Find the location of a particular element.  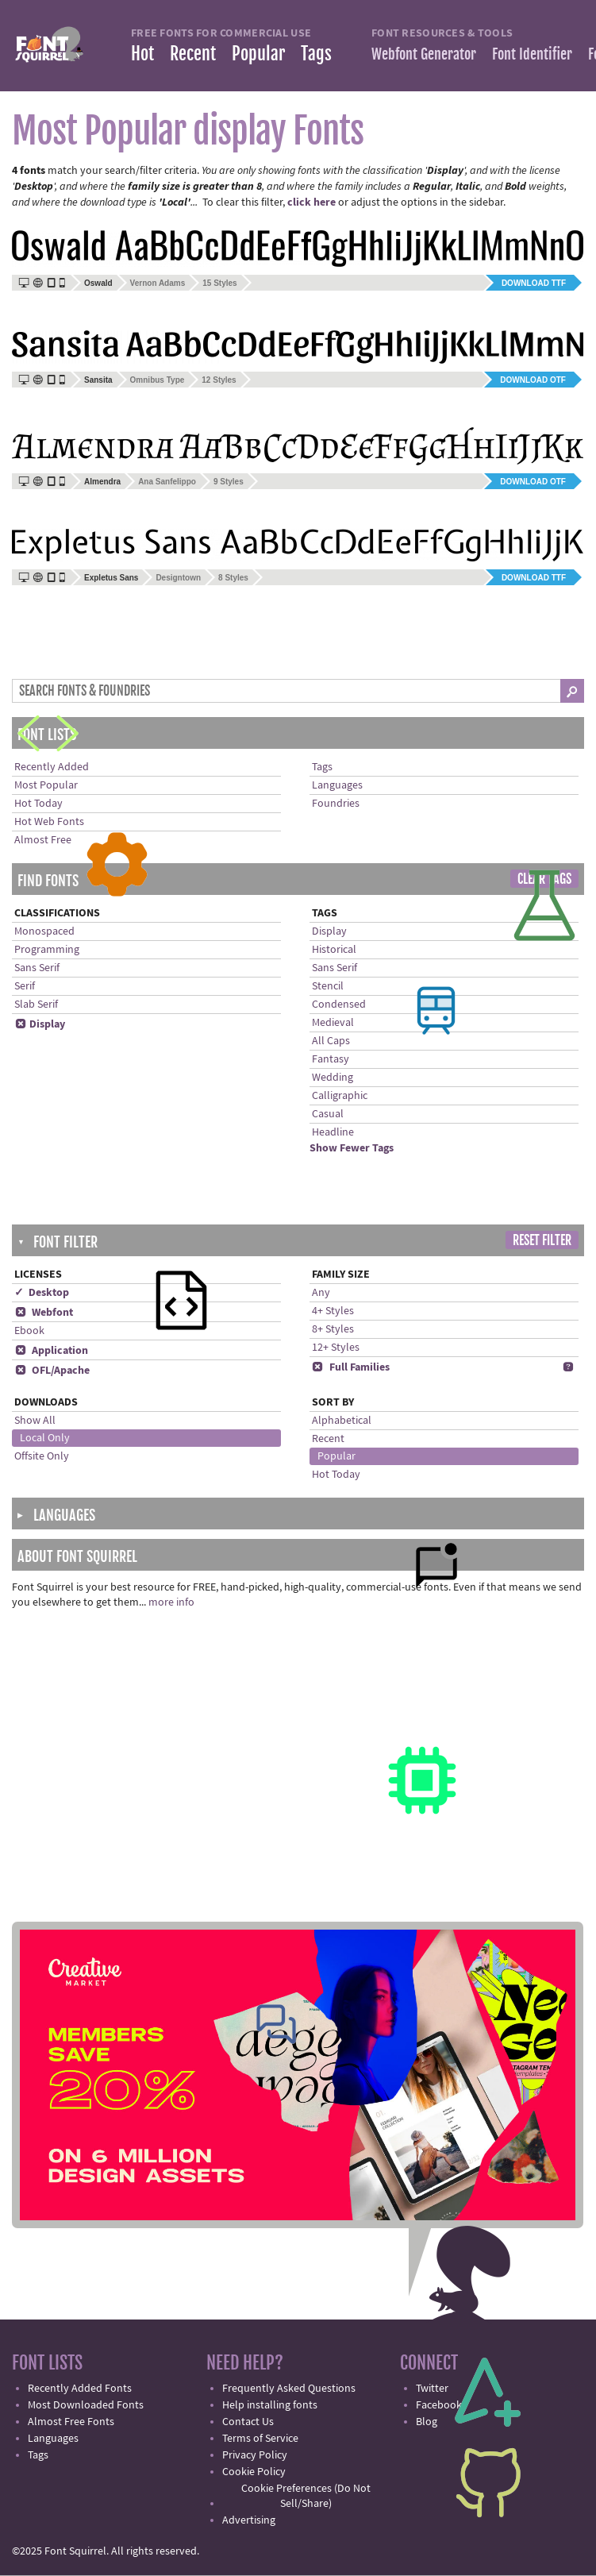

access train schedules or rail services is located at coordinates (436, 1008).